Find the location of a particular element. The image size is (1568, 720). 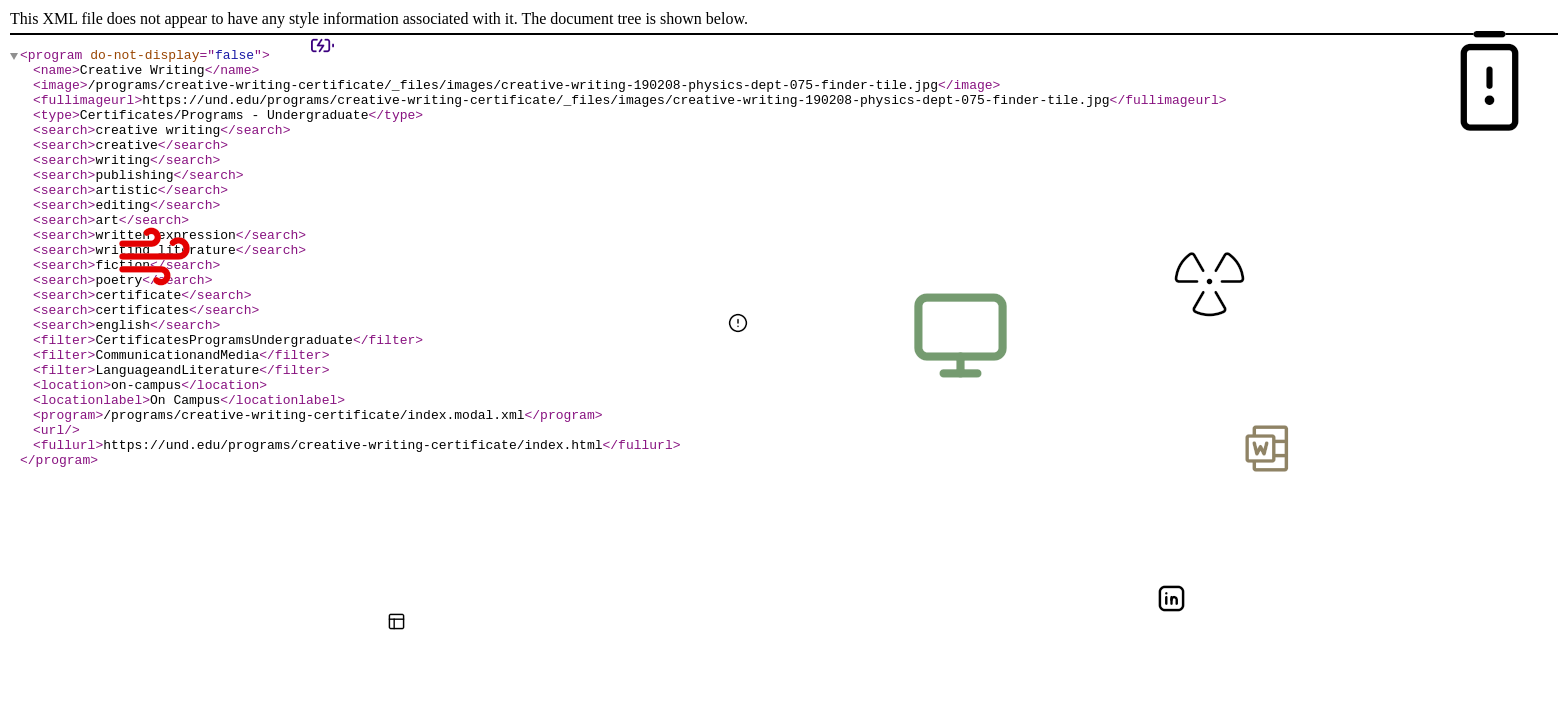

open Microsoft Word is located at coordinates (1268, 448).